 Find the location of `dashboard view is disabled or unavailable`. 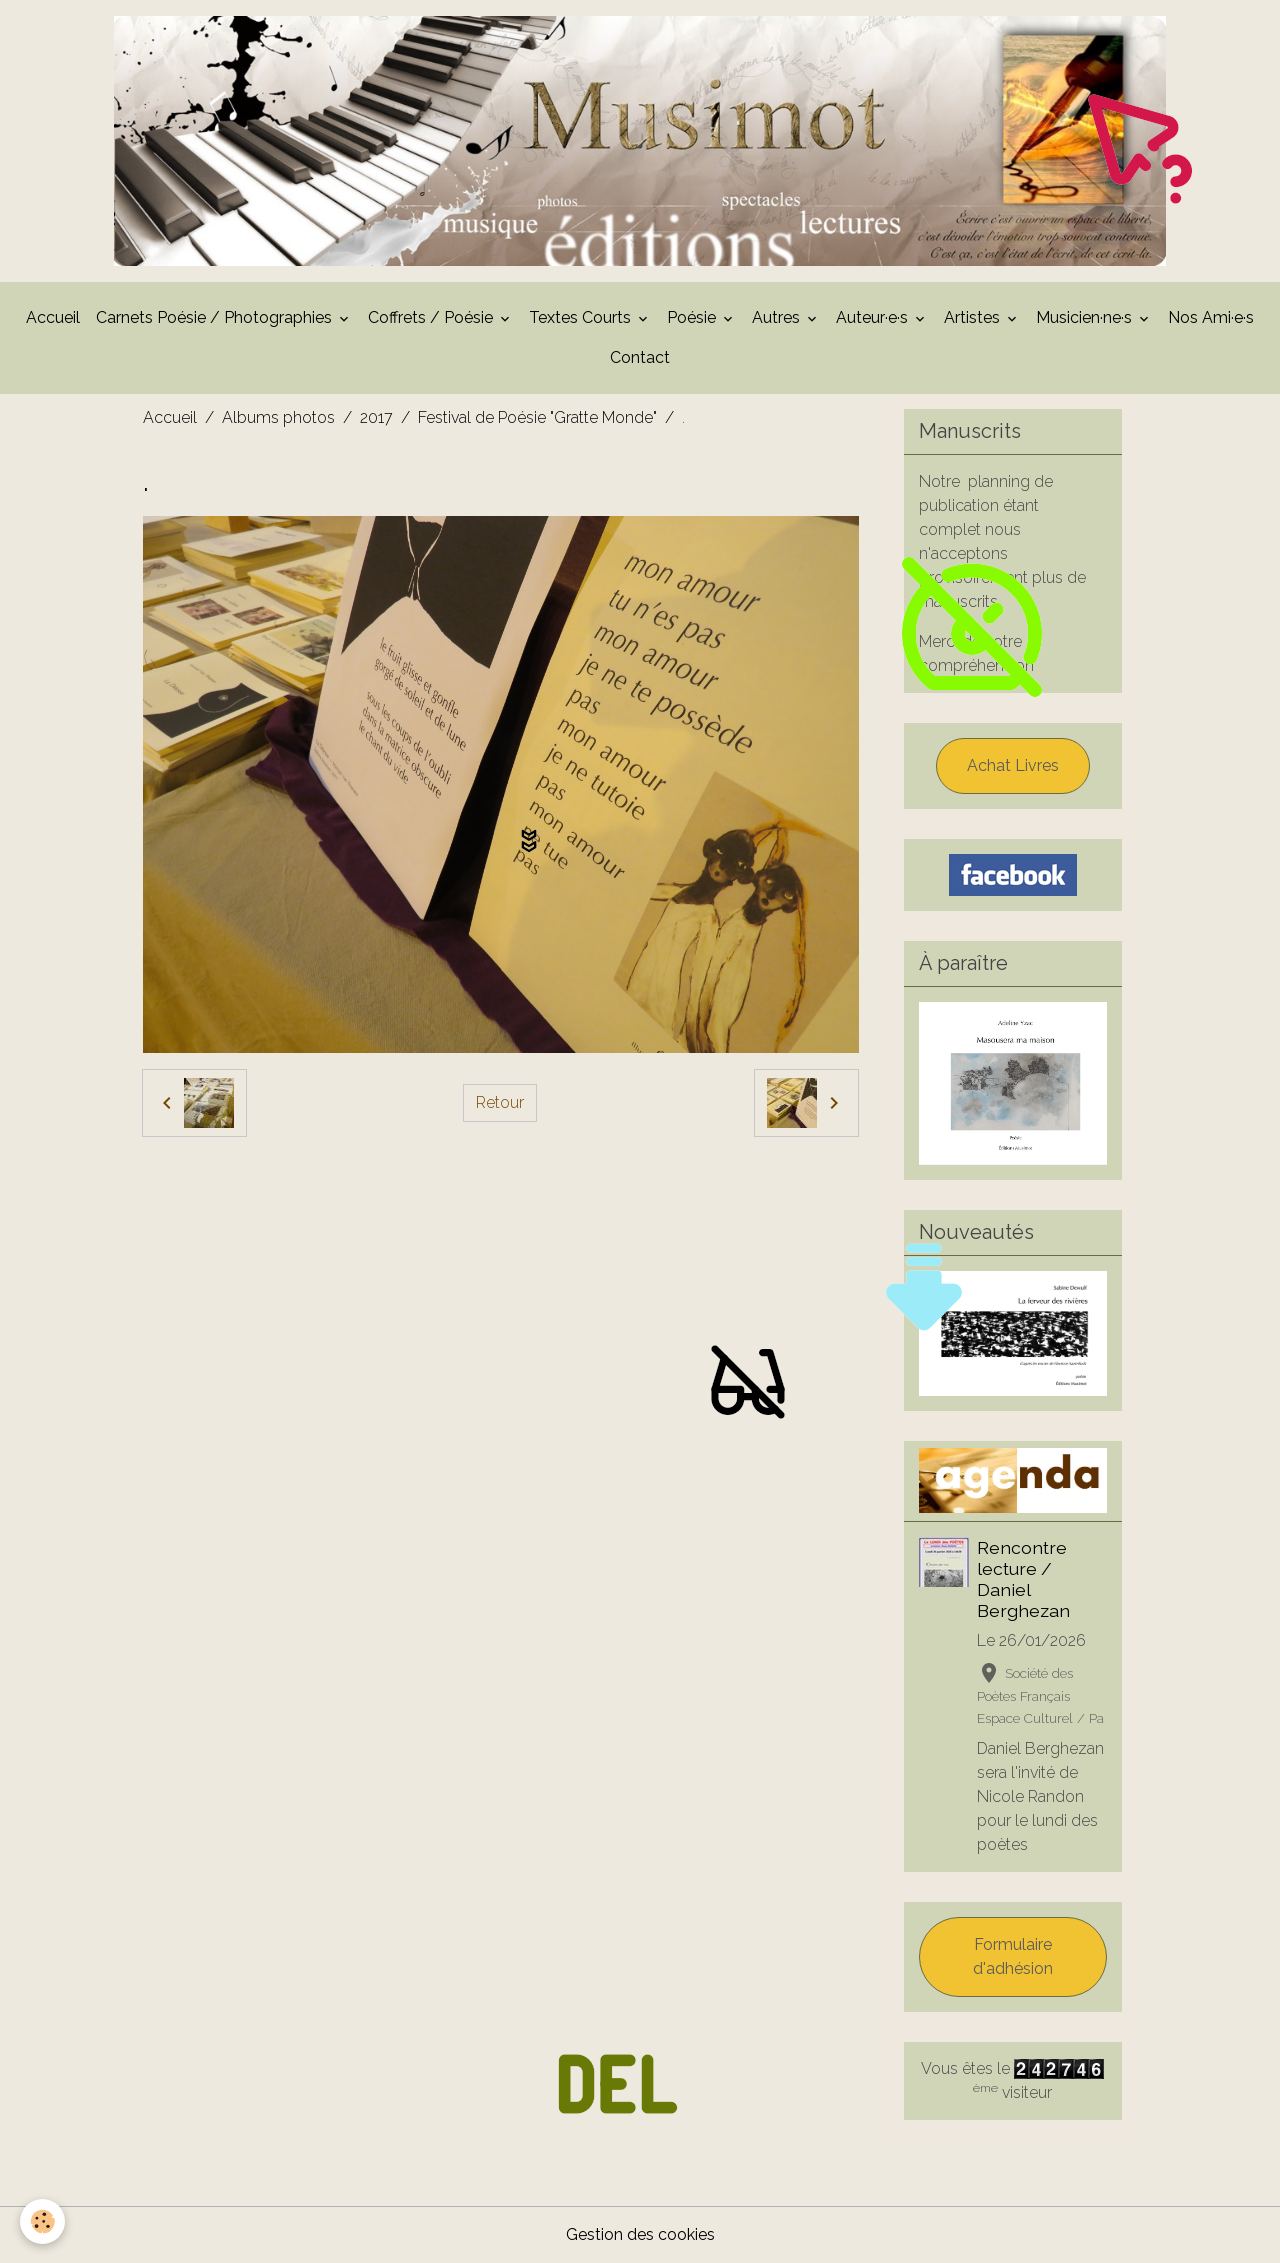

dashboard view is disabled or unavailable is located at coordinates (972, 627).